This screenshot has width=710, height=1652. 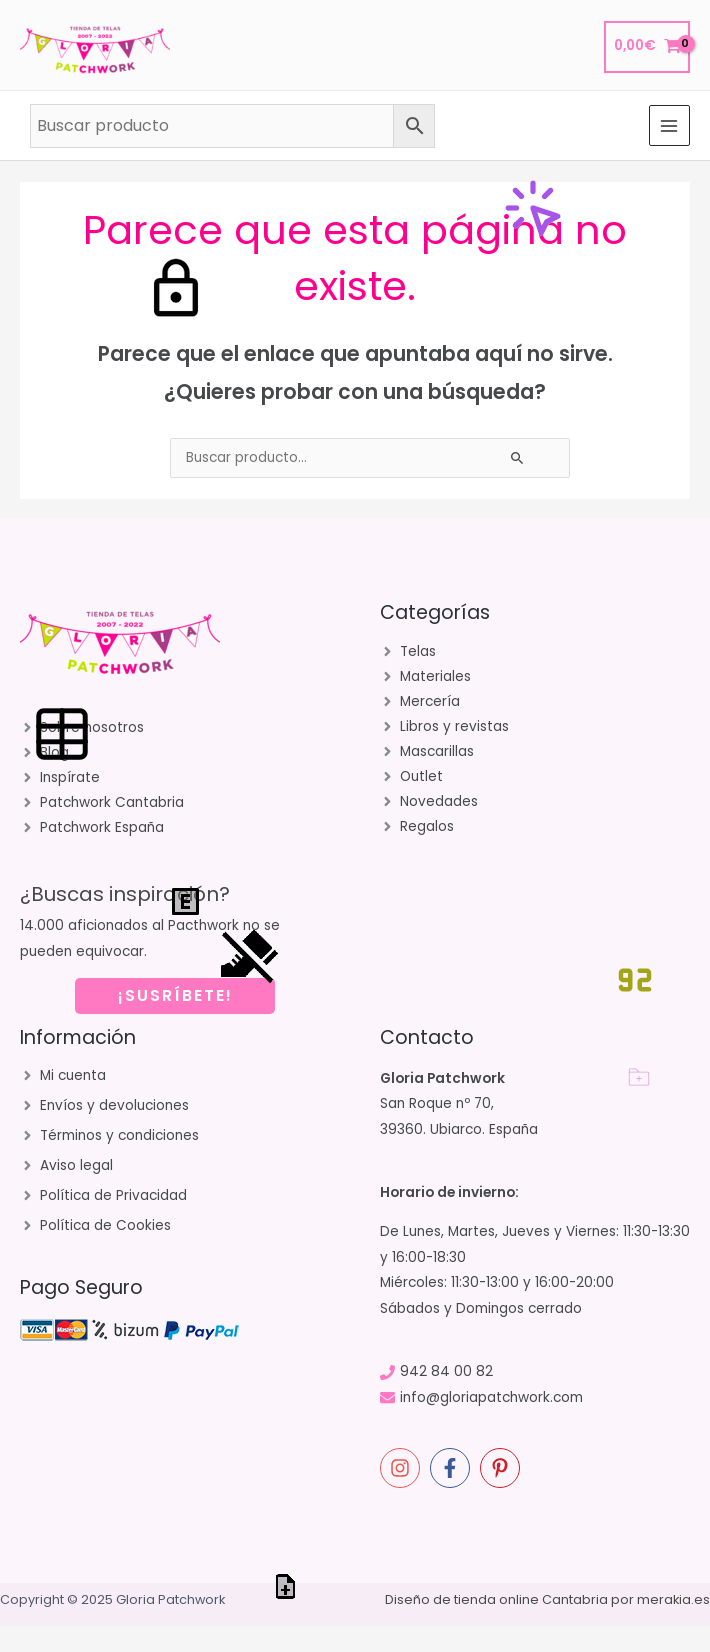 I want to click on create a new note or document, so click(x=285, y=1586).